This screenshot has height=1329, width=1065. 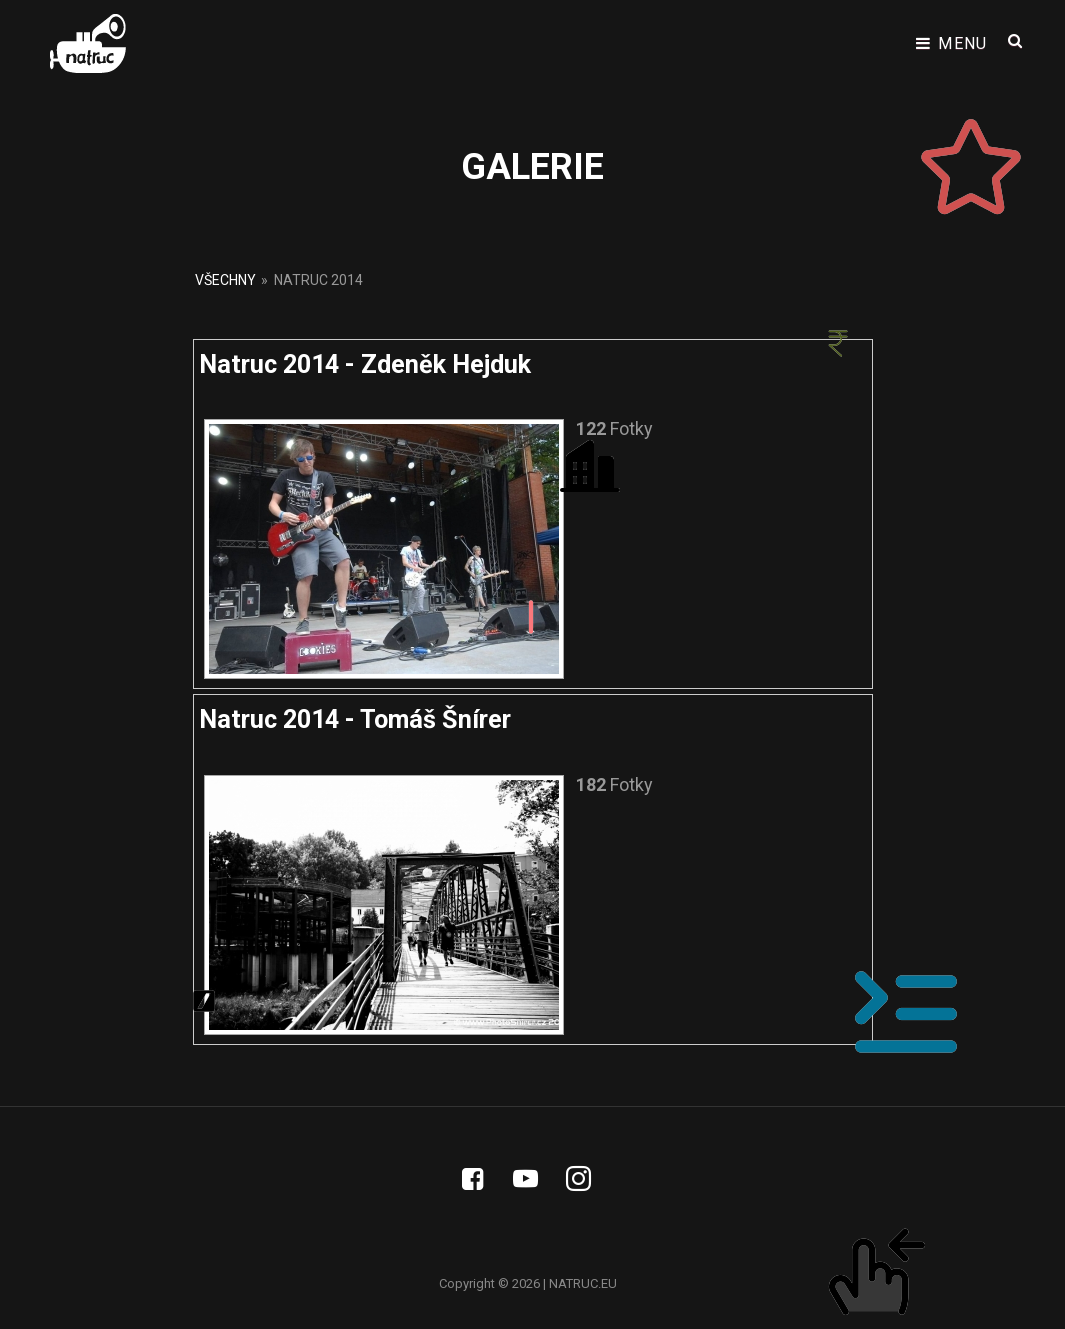 What do you see at coordinates (204, 1001) in the screenshot?
I see `access slash commands` at bounding box center [204, 1001].